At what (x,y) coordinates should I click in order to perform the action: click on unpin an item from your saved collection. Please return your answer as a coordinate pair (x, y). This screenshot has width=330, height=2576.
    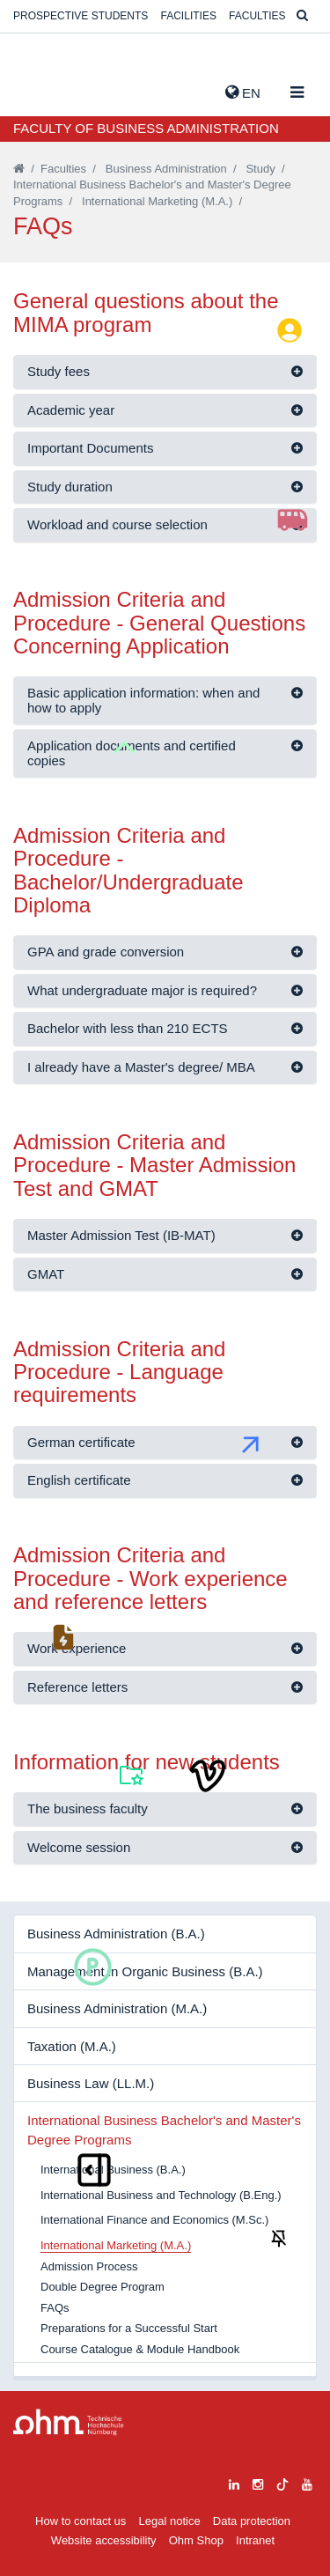
    Looking at the image, I should click on (279, 2238).